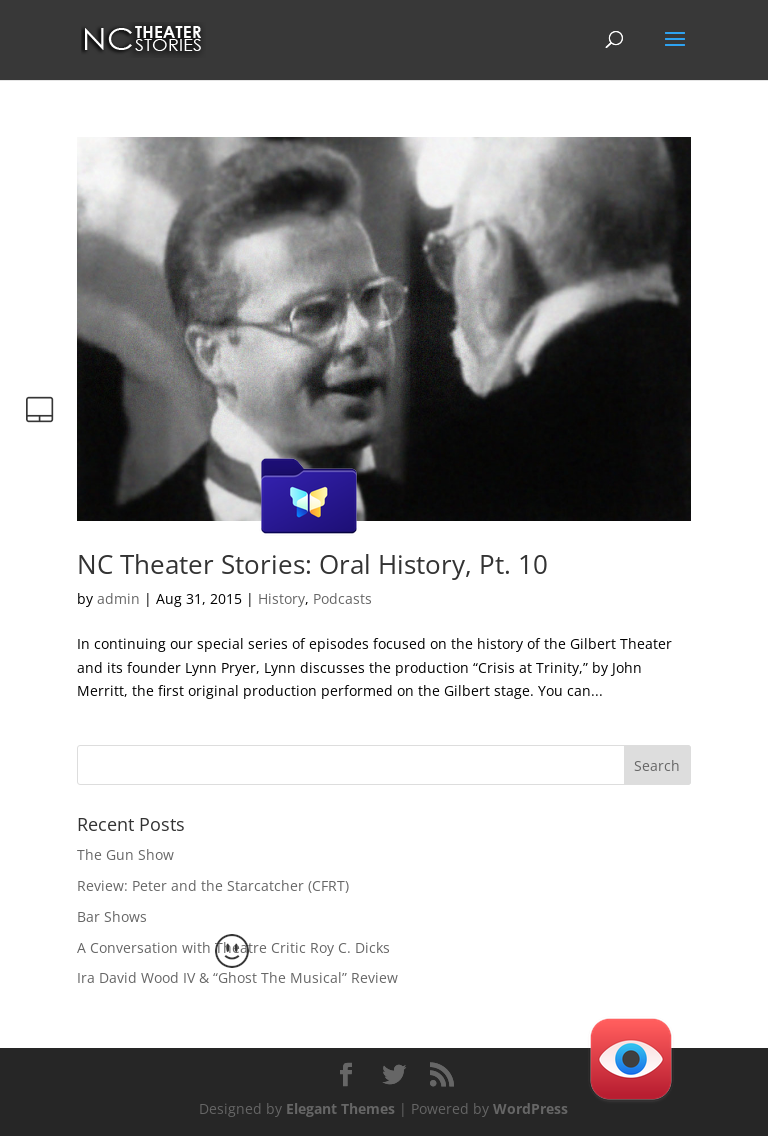 The width and height of the screenshot is (768, 1136). What do you see at coordinates (232, 951) in the screenshot?
I see `access people and smiley emoji category` at bounding box center [232, 951].